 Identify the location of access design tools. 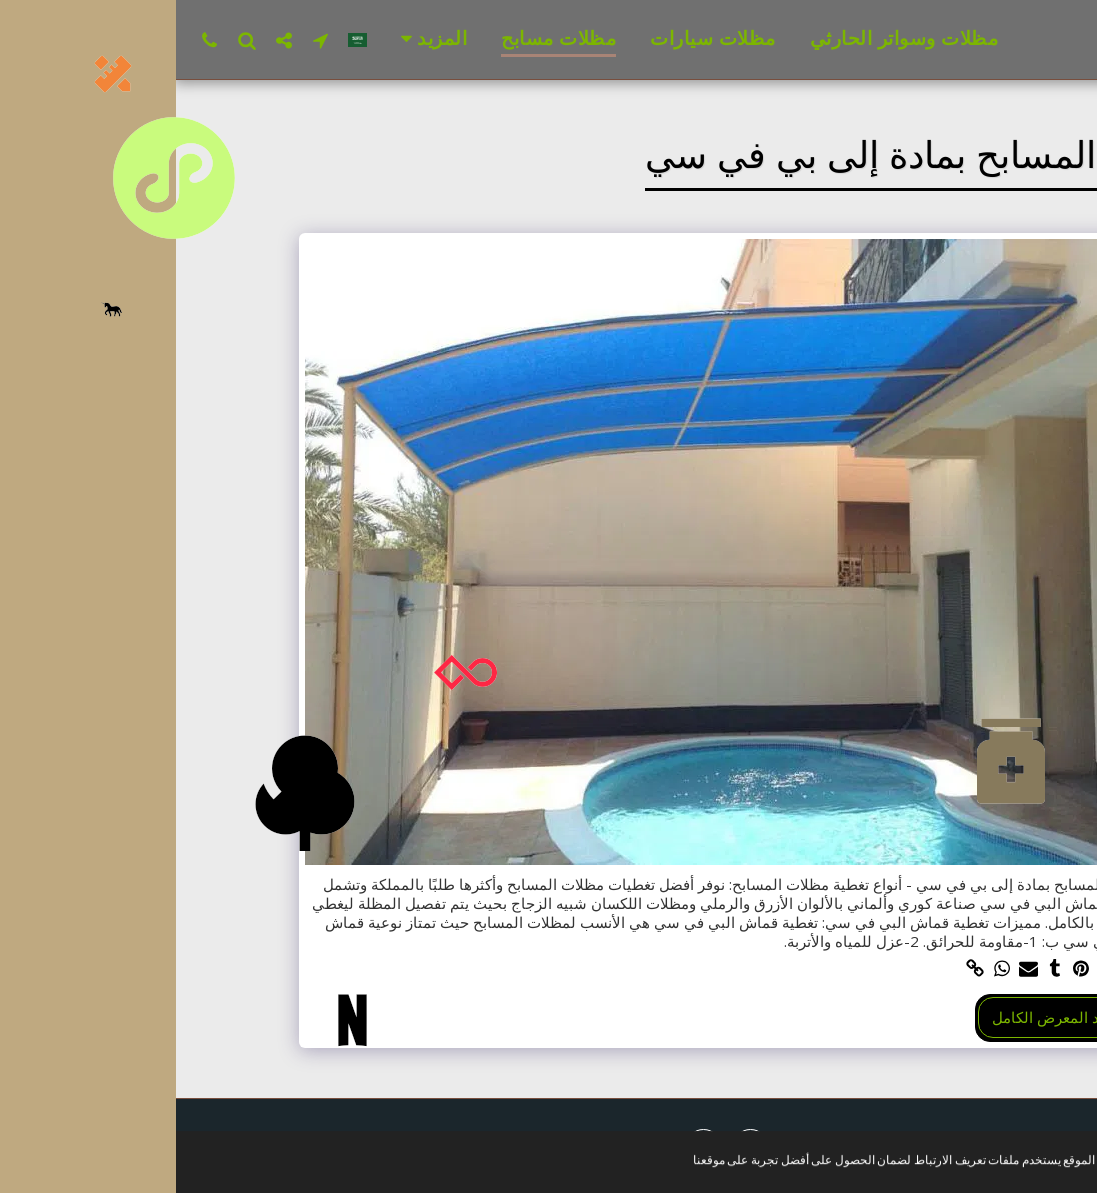
(113, 74).